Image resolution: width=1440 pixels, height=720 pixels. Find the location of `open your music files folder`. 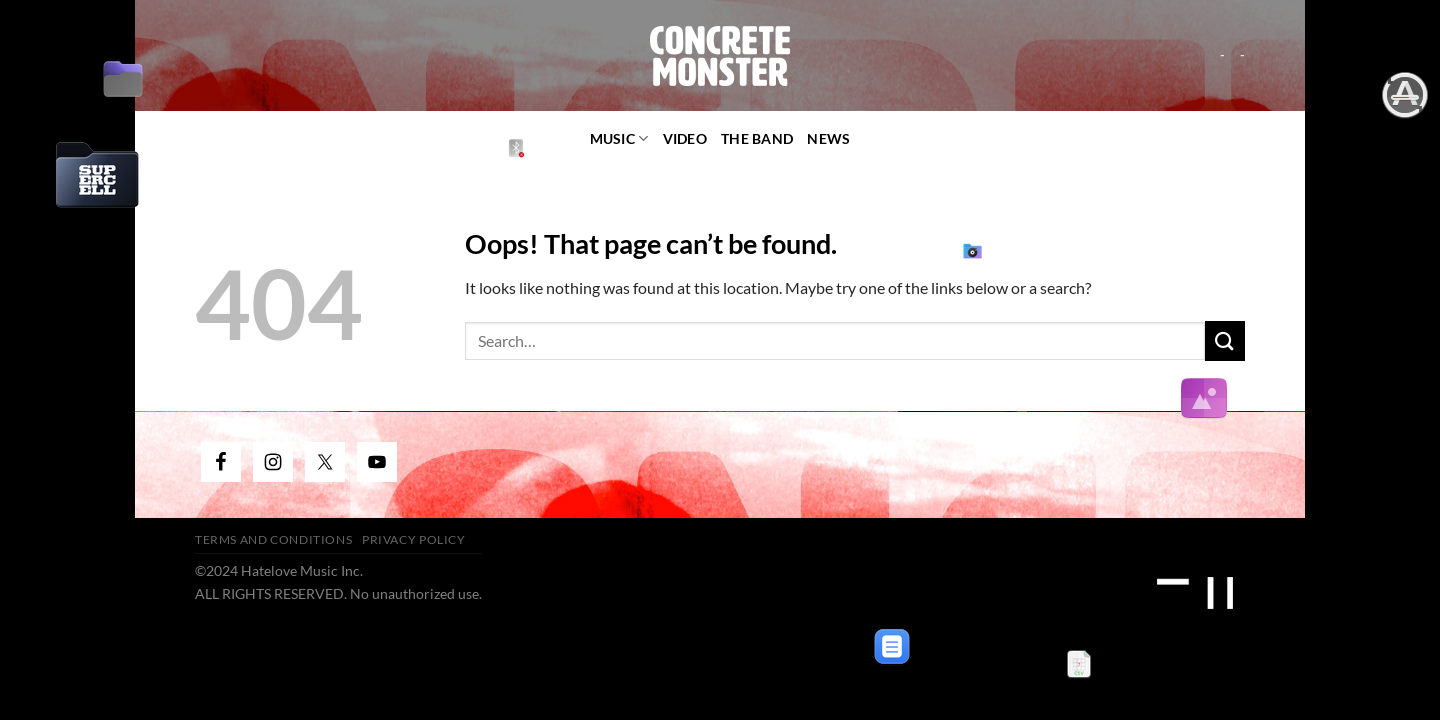

open your music files folder is located at coordinates (972, 251).